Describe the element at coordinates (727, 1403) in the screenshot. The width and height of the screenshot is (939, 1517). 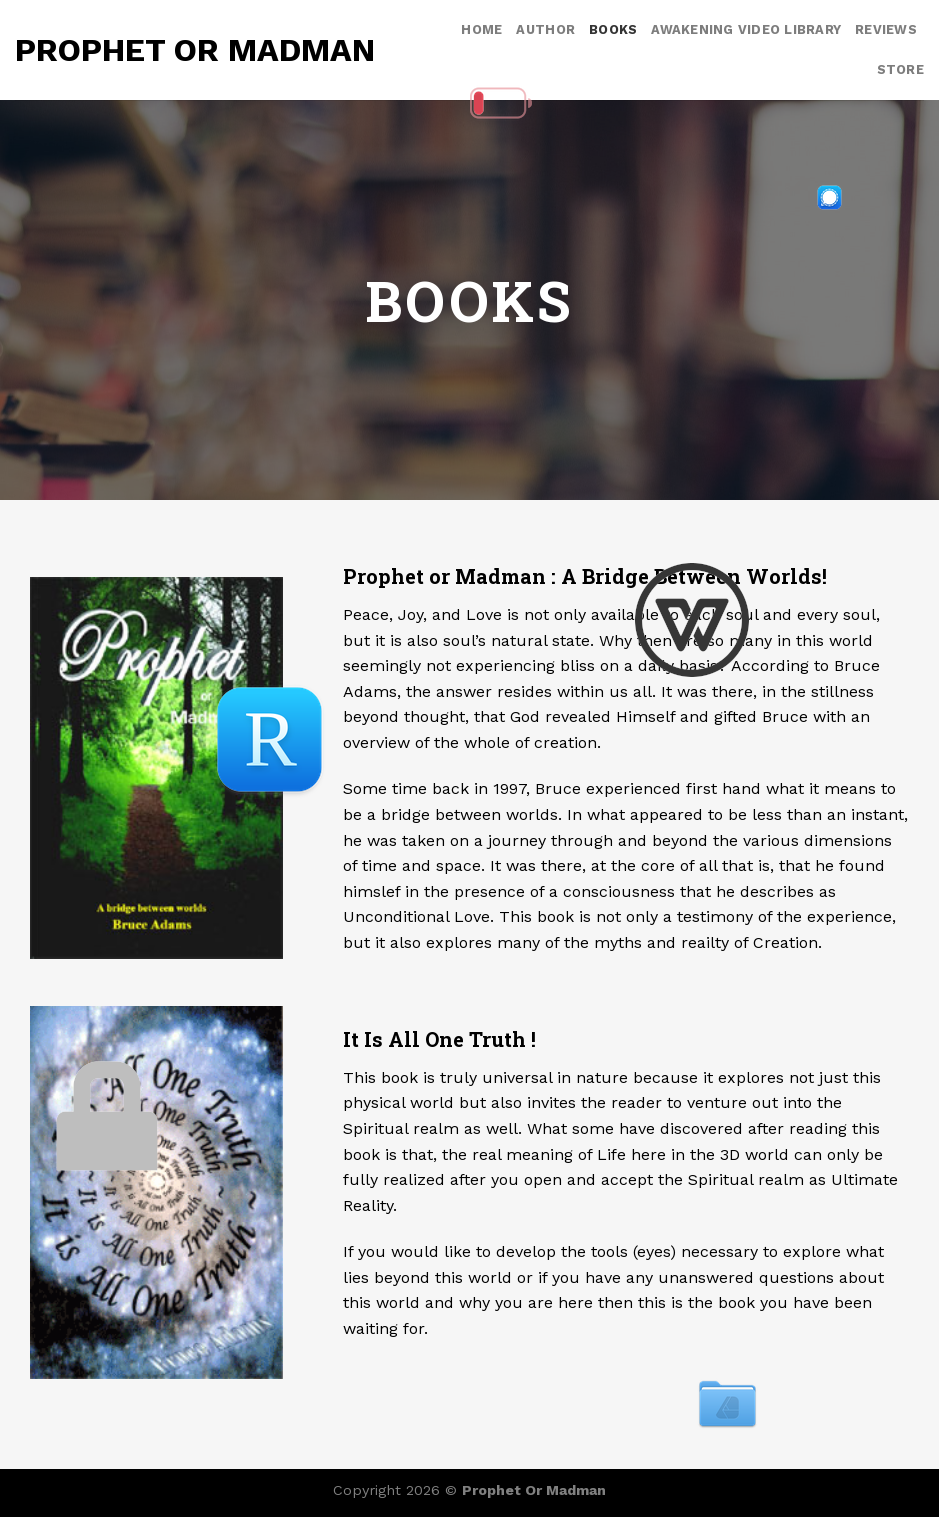
I see `open Affinity Designer project files folder` at that location.